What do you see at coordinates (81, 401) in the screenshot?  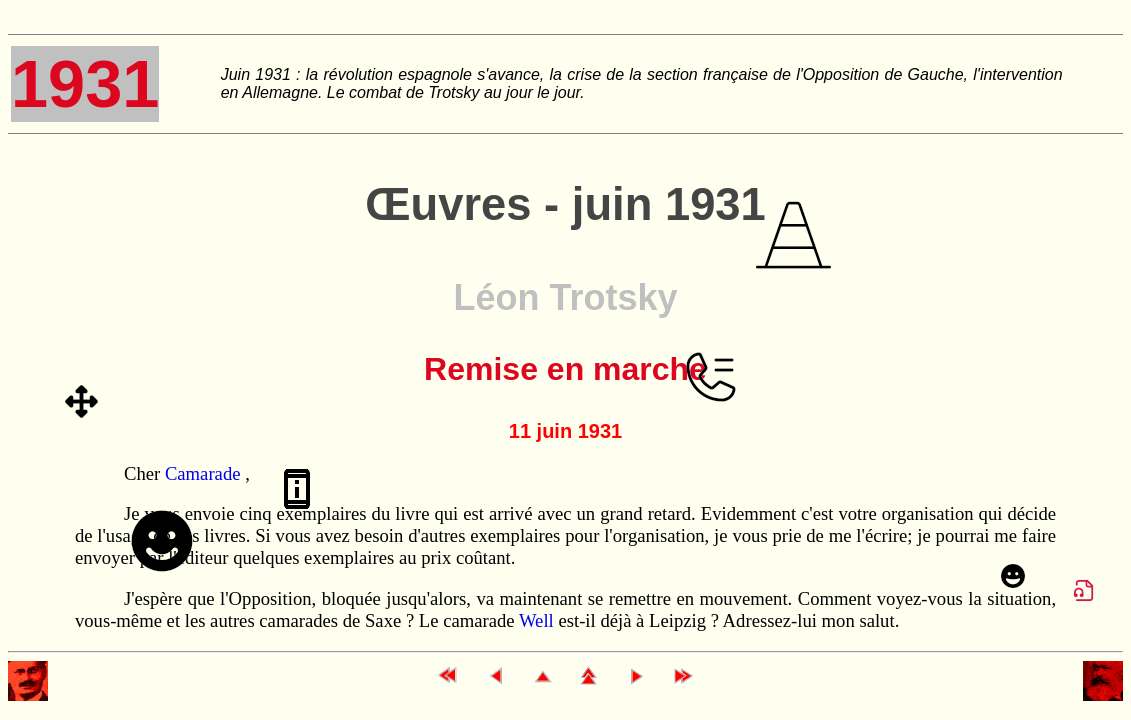 I see `move or drag an element freely` at bounding box center [81, 401].